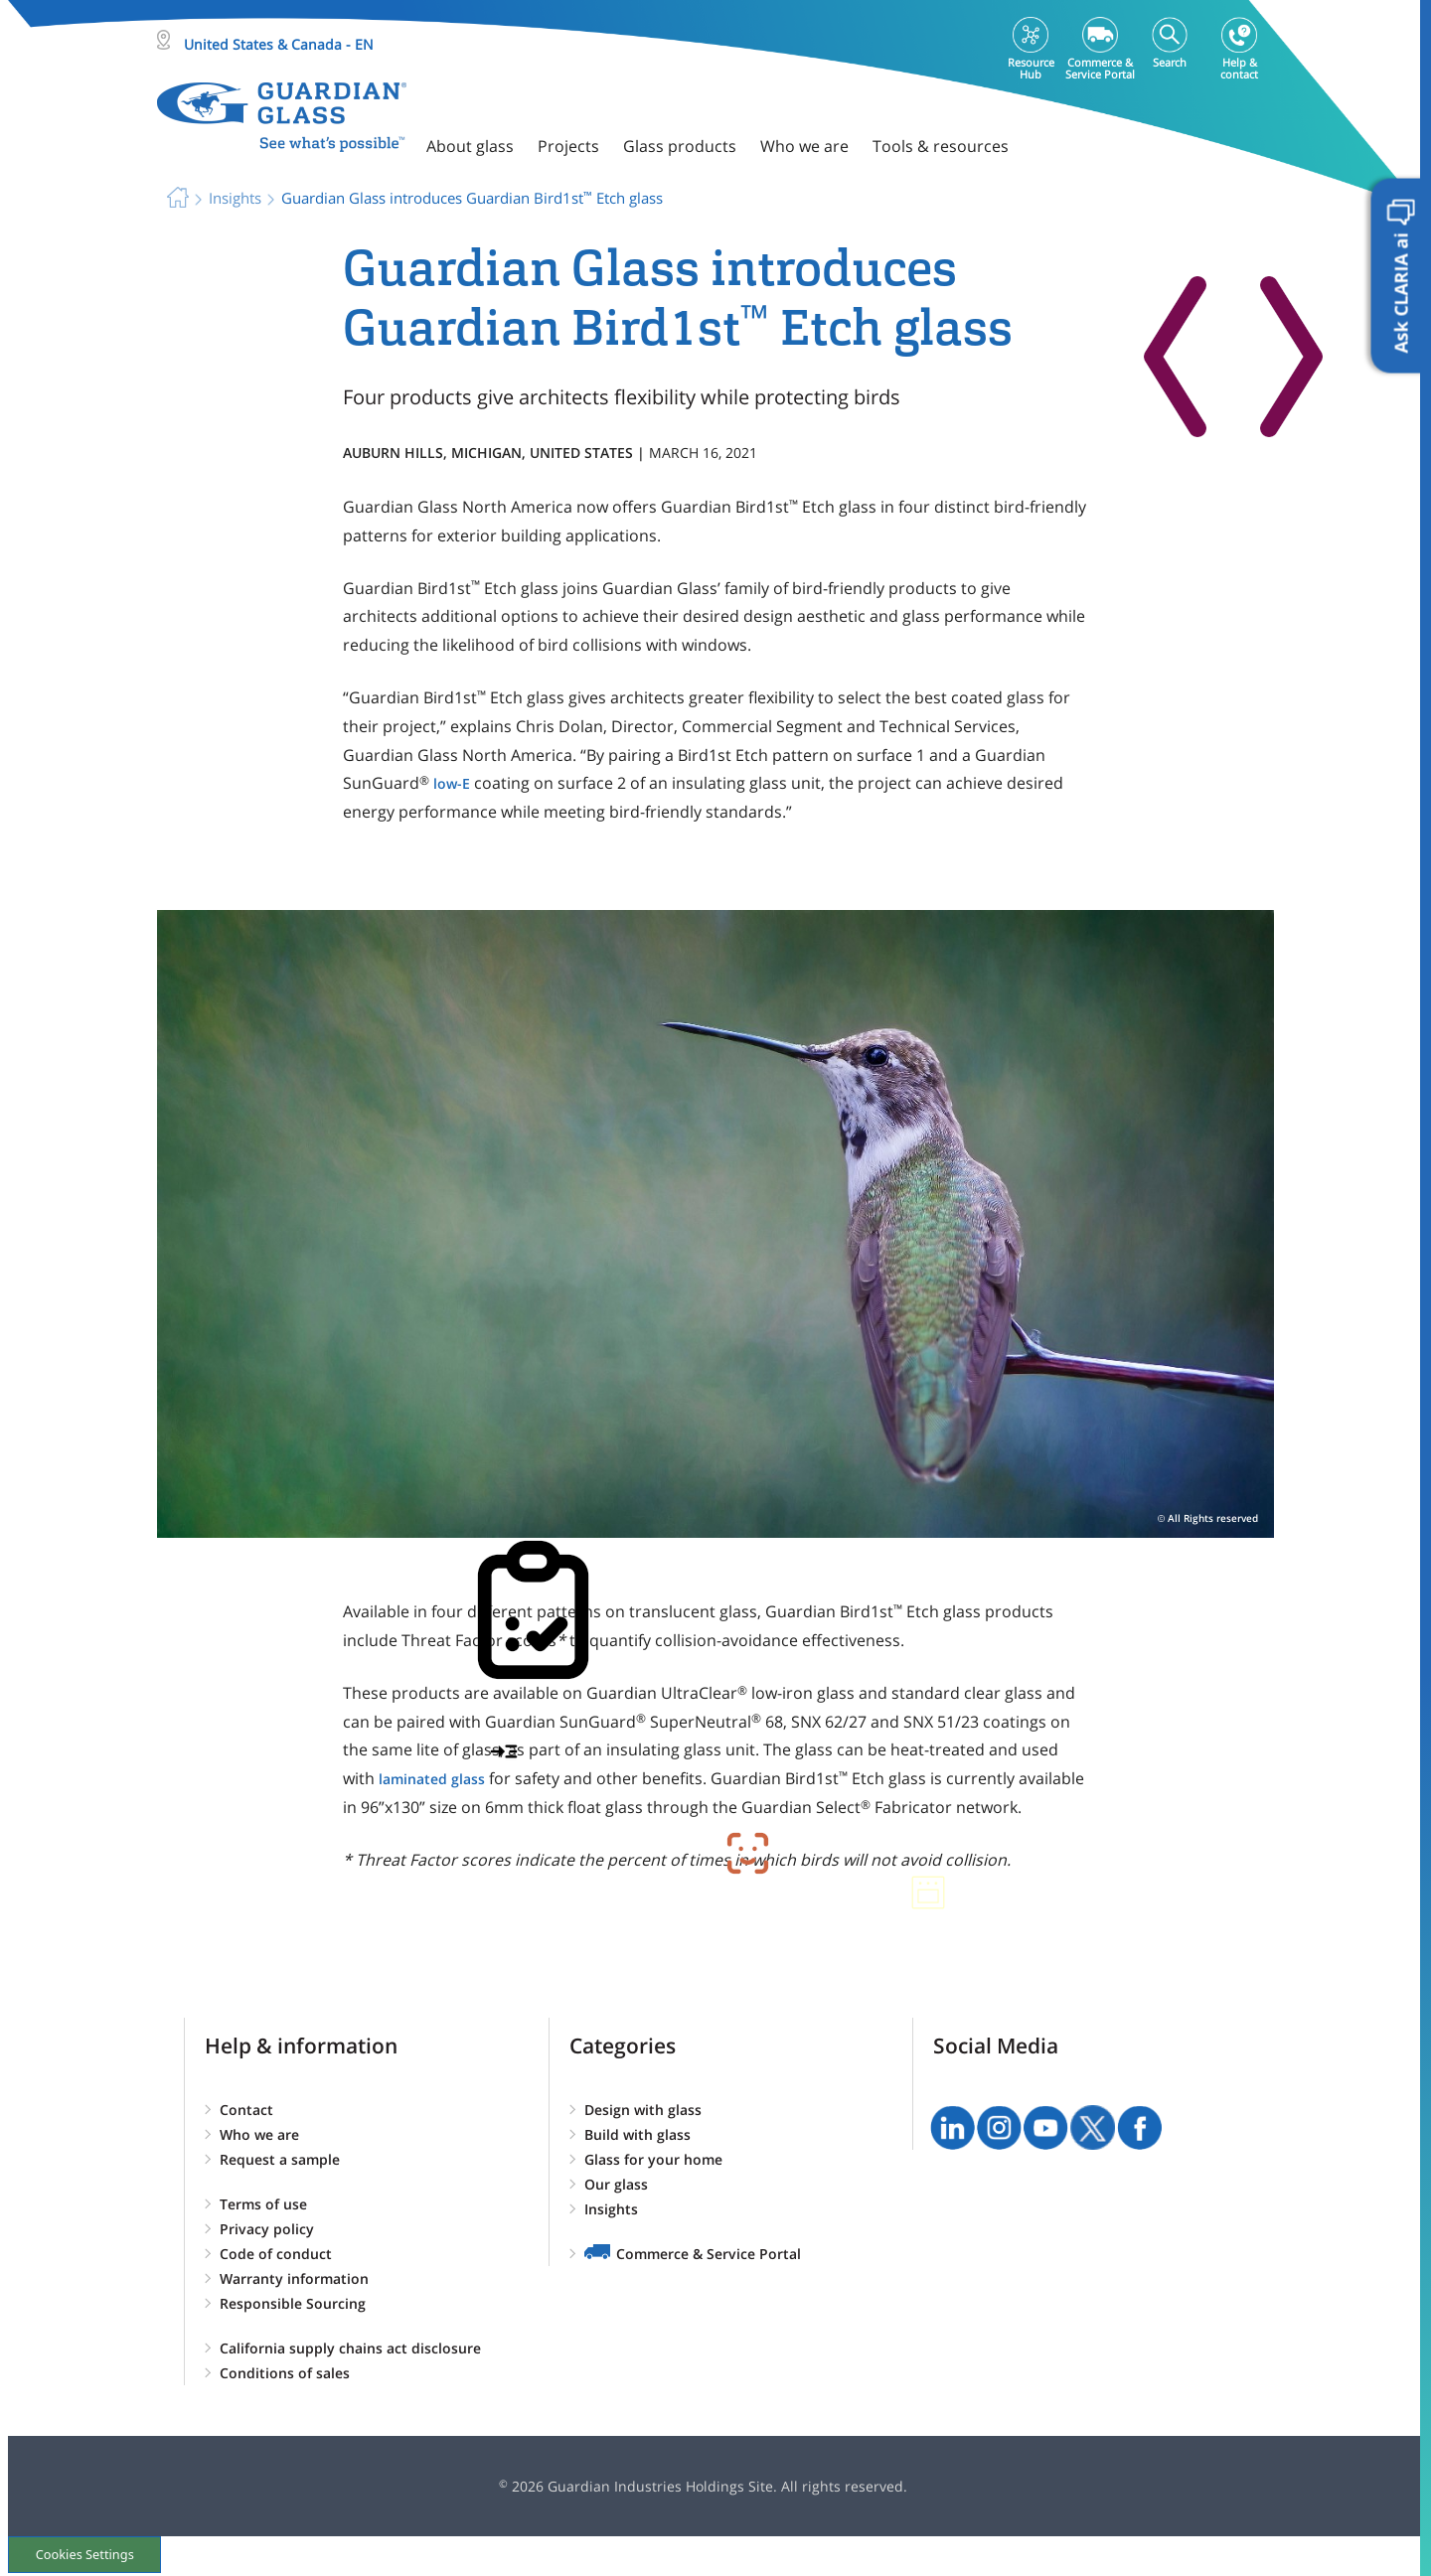 This screenshot has width=1431, height=2576. I want to click on expand to read more content, so click(504, 1751).